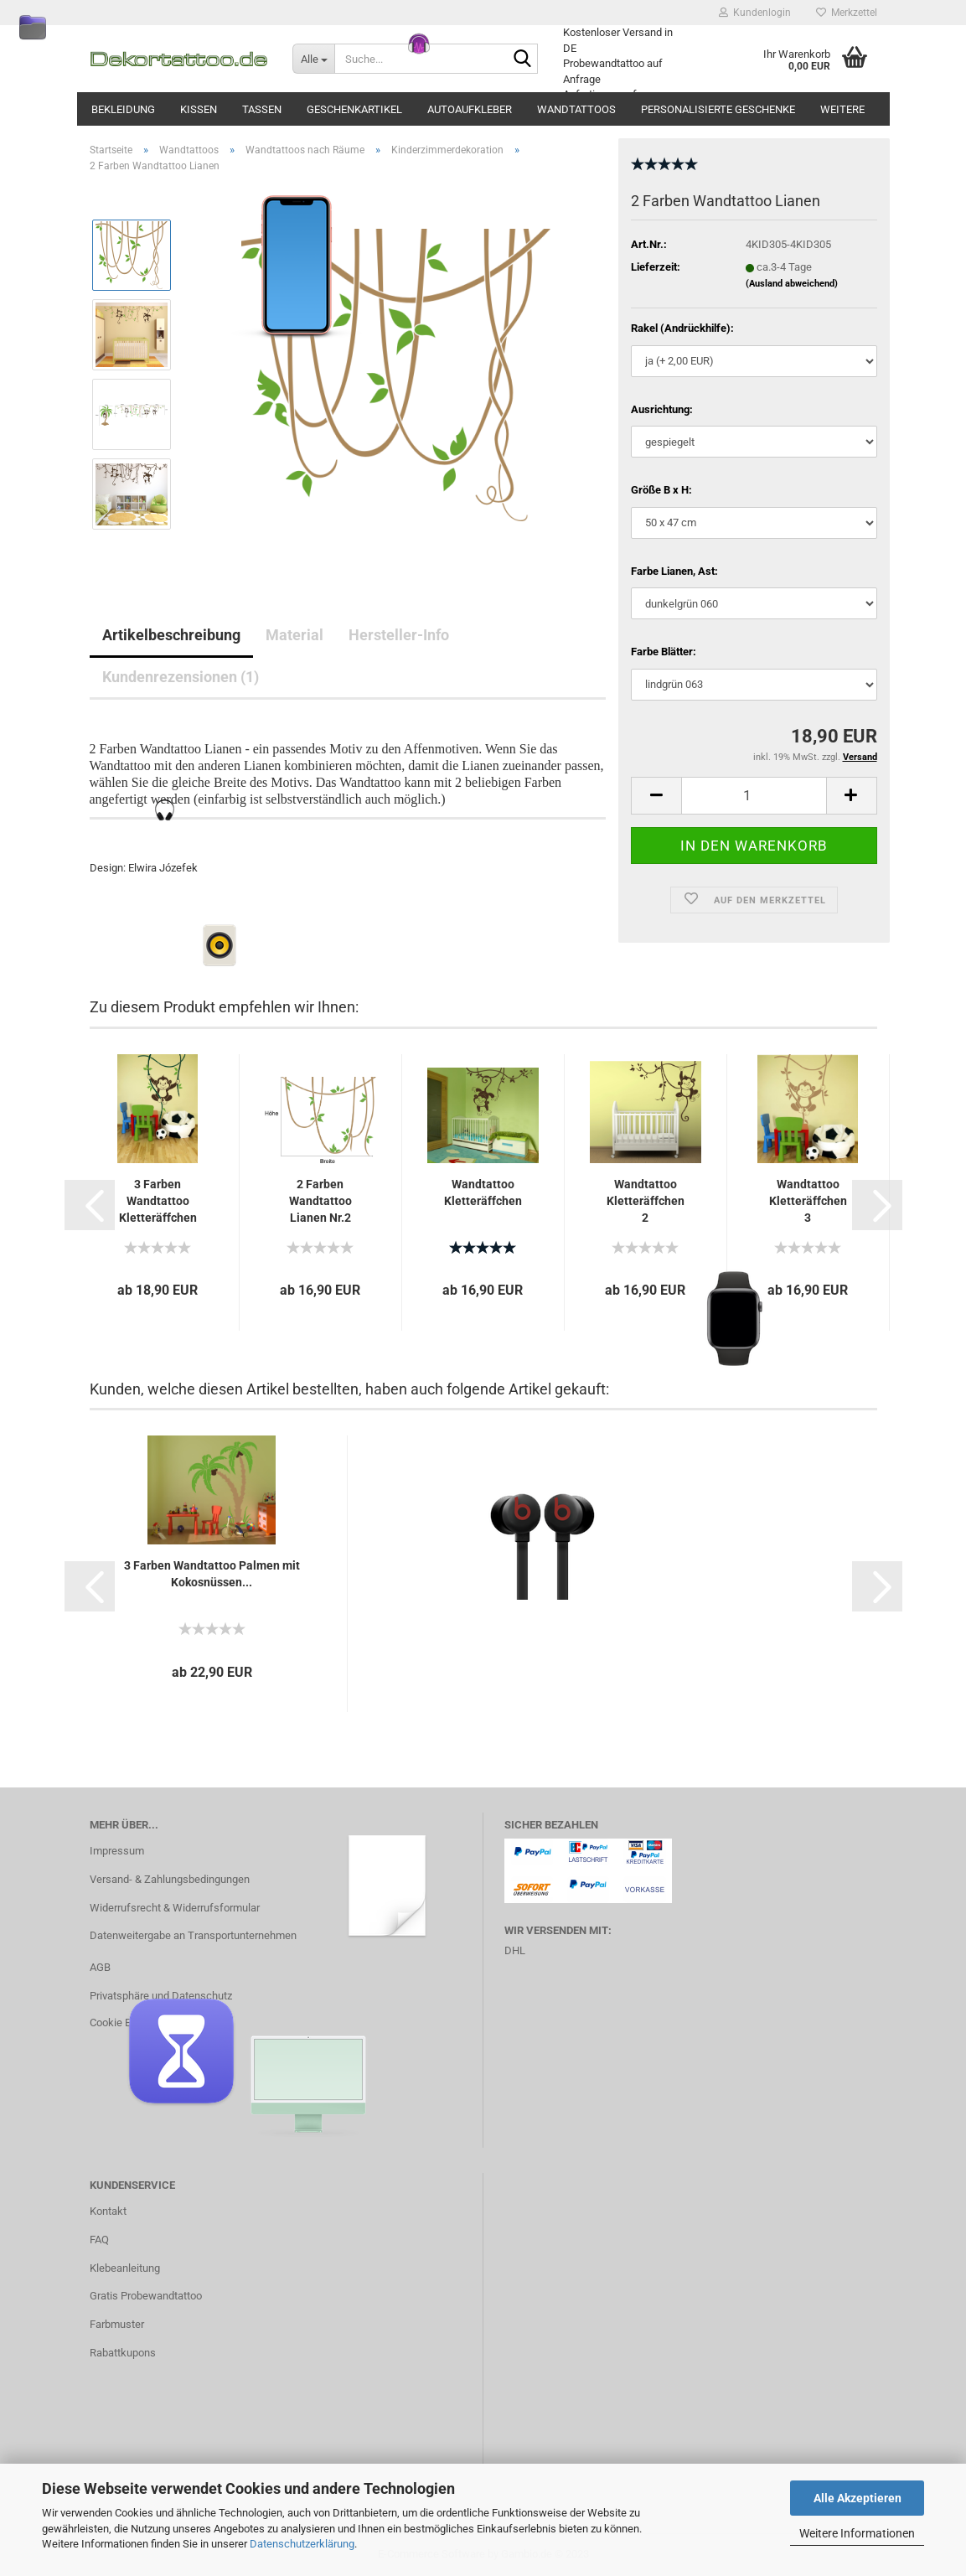 This screenshot has width=966, height=2576. Describe the element at coordinates (733, 1318) in the screenshot. I see `apple watch se 2 device icon` at that location.